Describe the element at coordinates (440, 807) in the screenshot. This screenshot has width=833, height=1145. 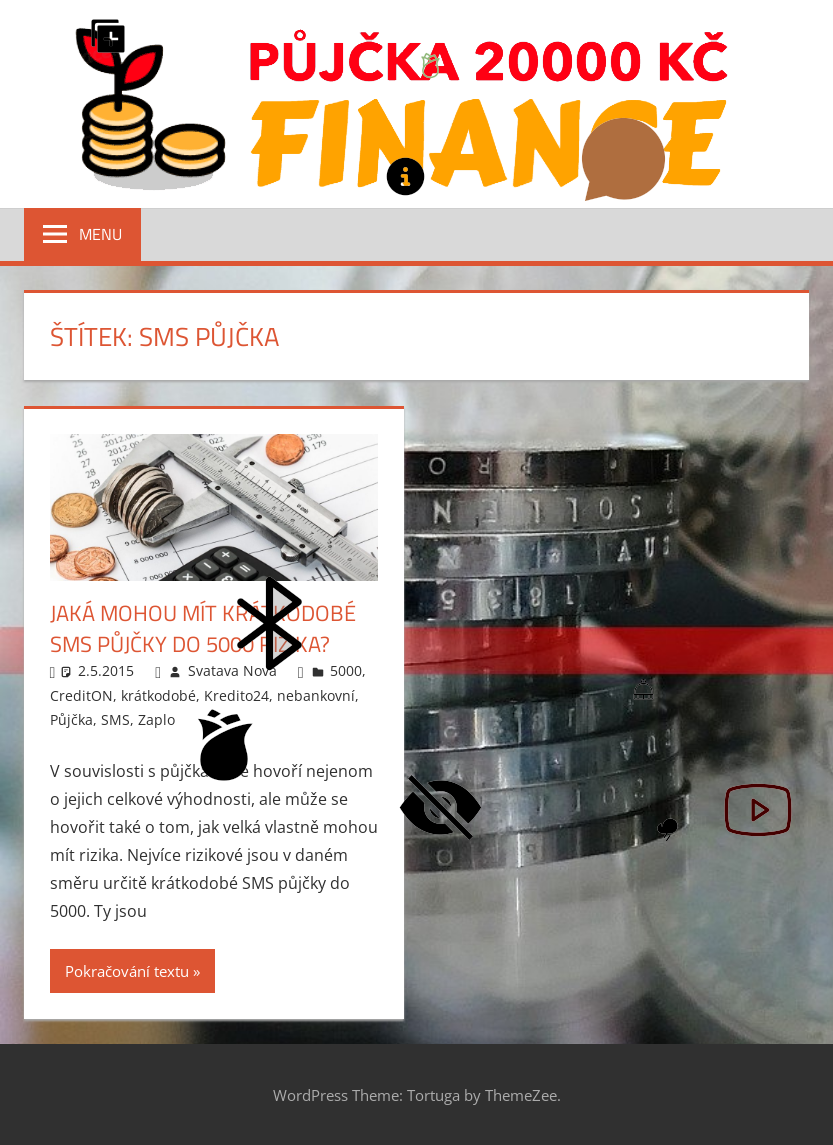
I see `hide password or sensitive content` at that location.